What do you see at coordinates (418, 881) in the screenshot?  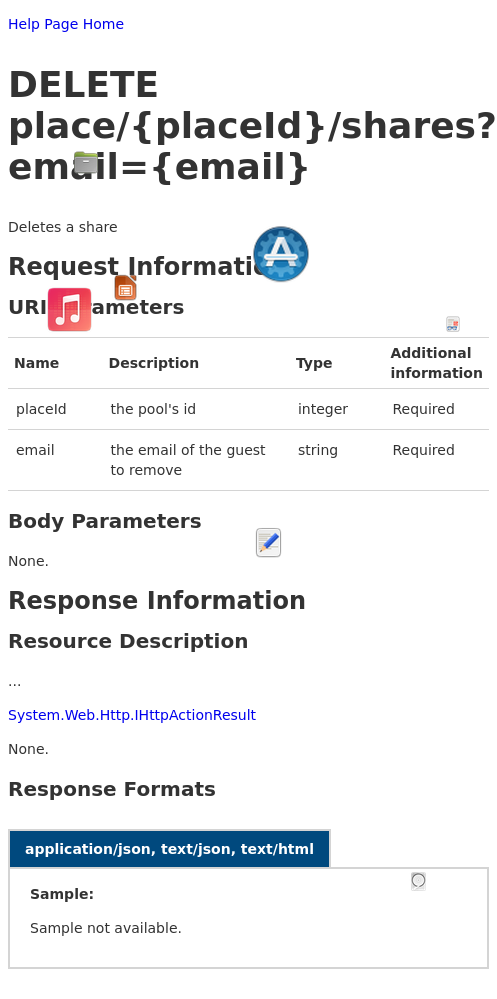 I see `open disk management utility` at bounding box center [418, 881].